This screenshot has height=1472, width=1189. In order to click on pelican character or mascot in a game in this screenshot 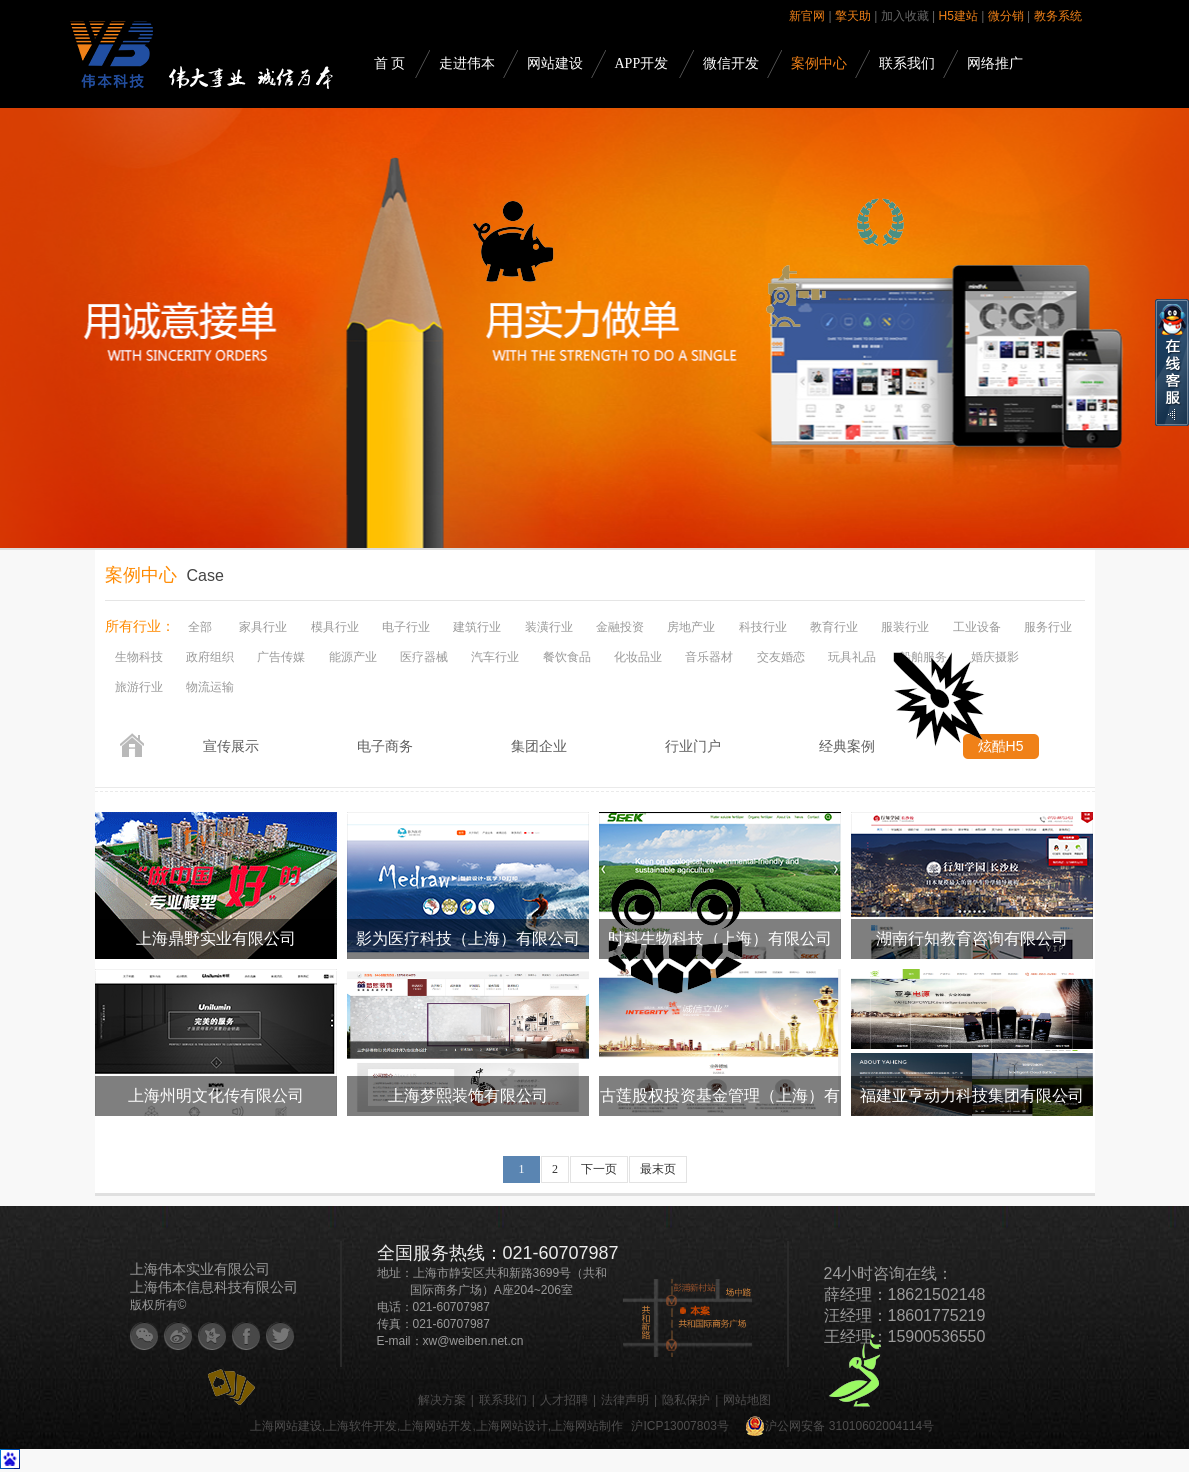, I will do `click(858, 1370)`.